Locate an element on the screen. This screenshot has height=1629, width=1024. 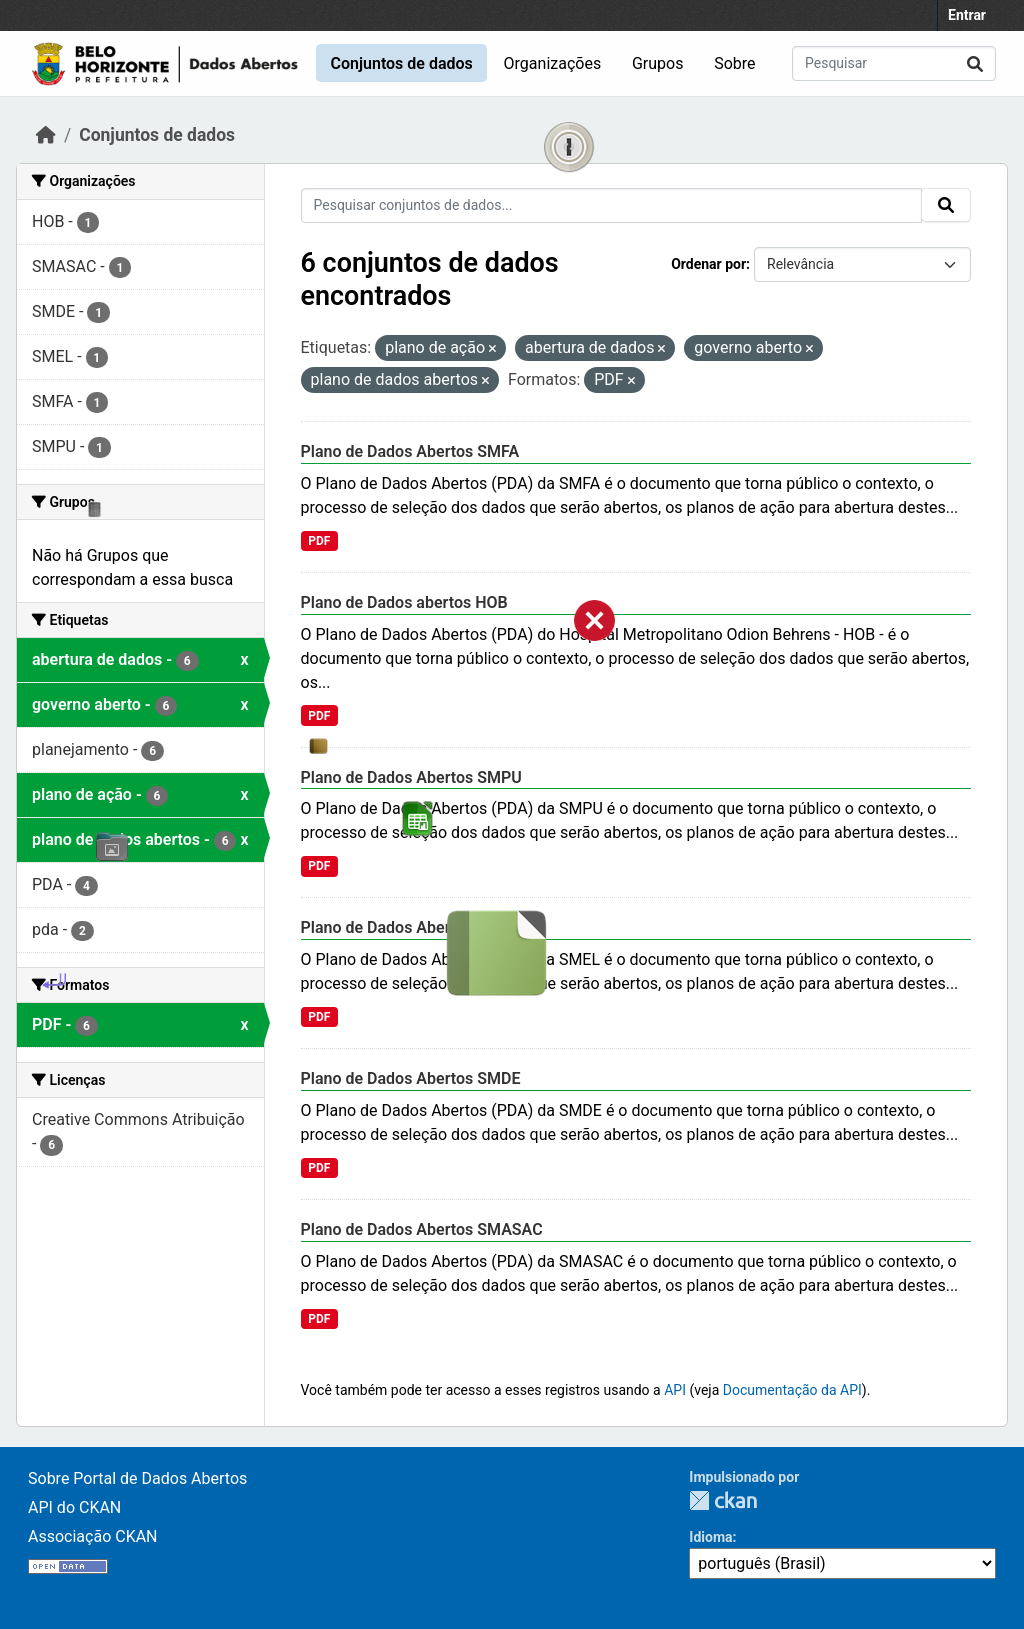
open your pictures folder is located at coordinates (112, 846).